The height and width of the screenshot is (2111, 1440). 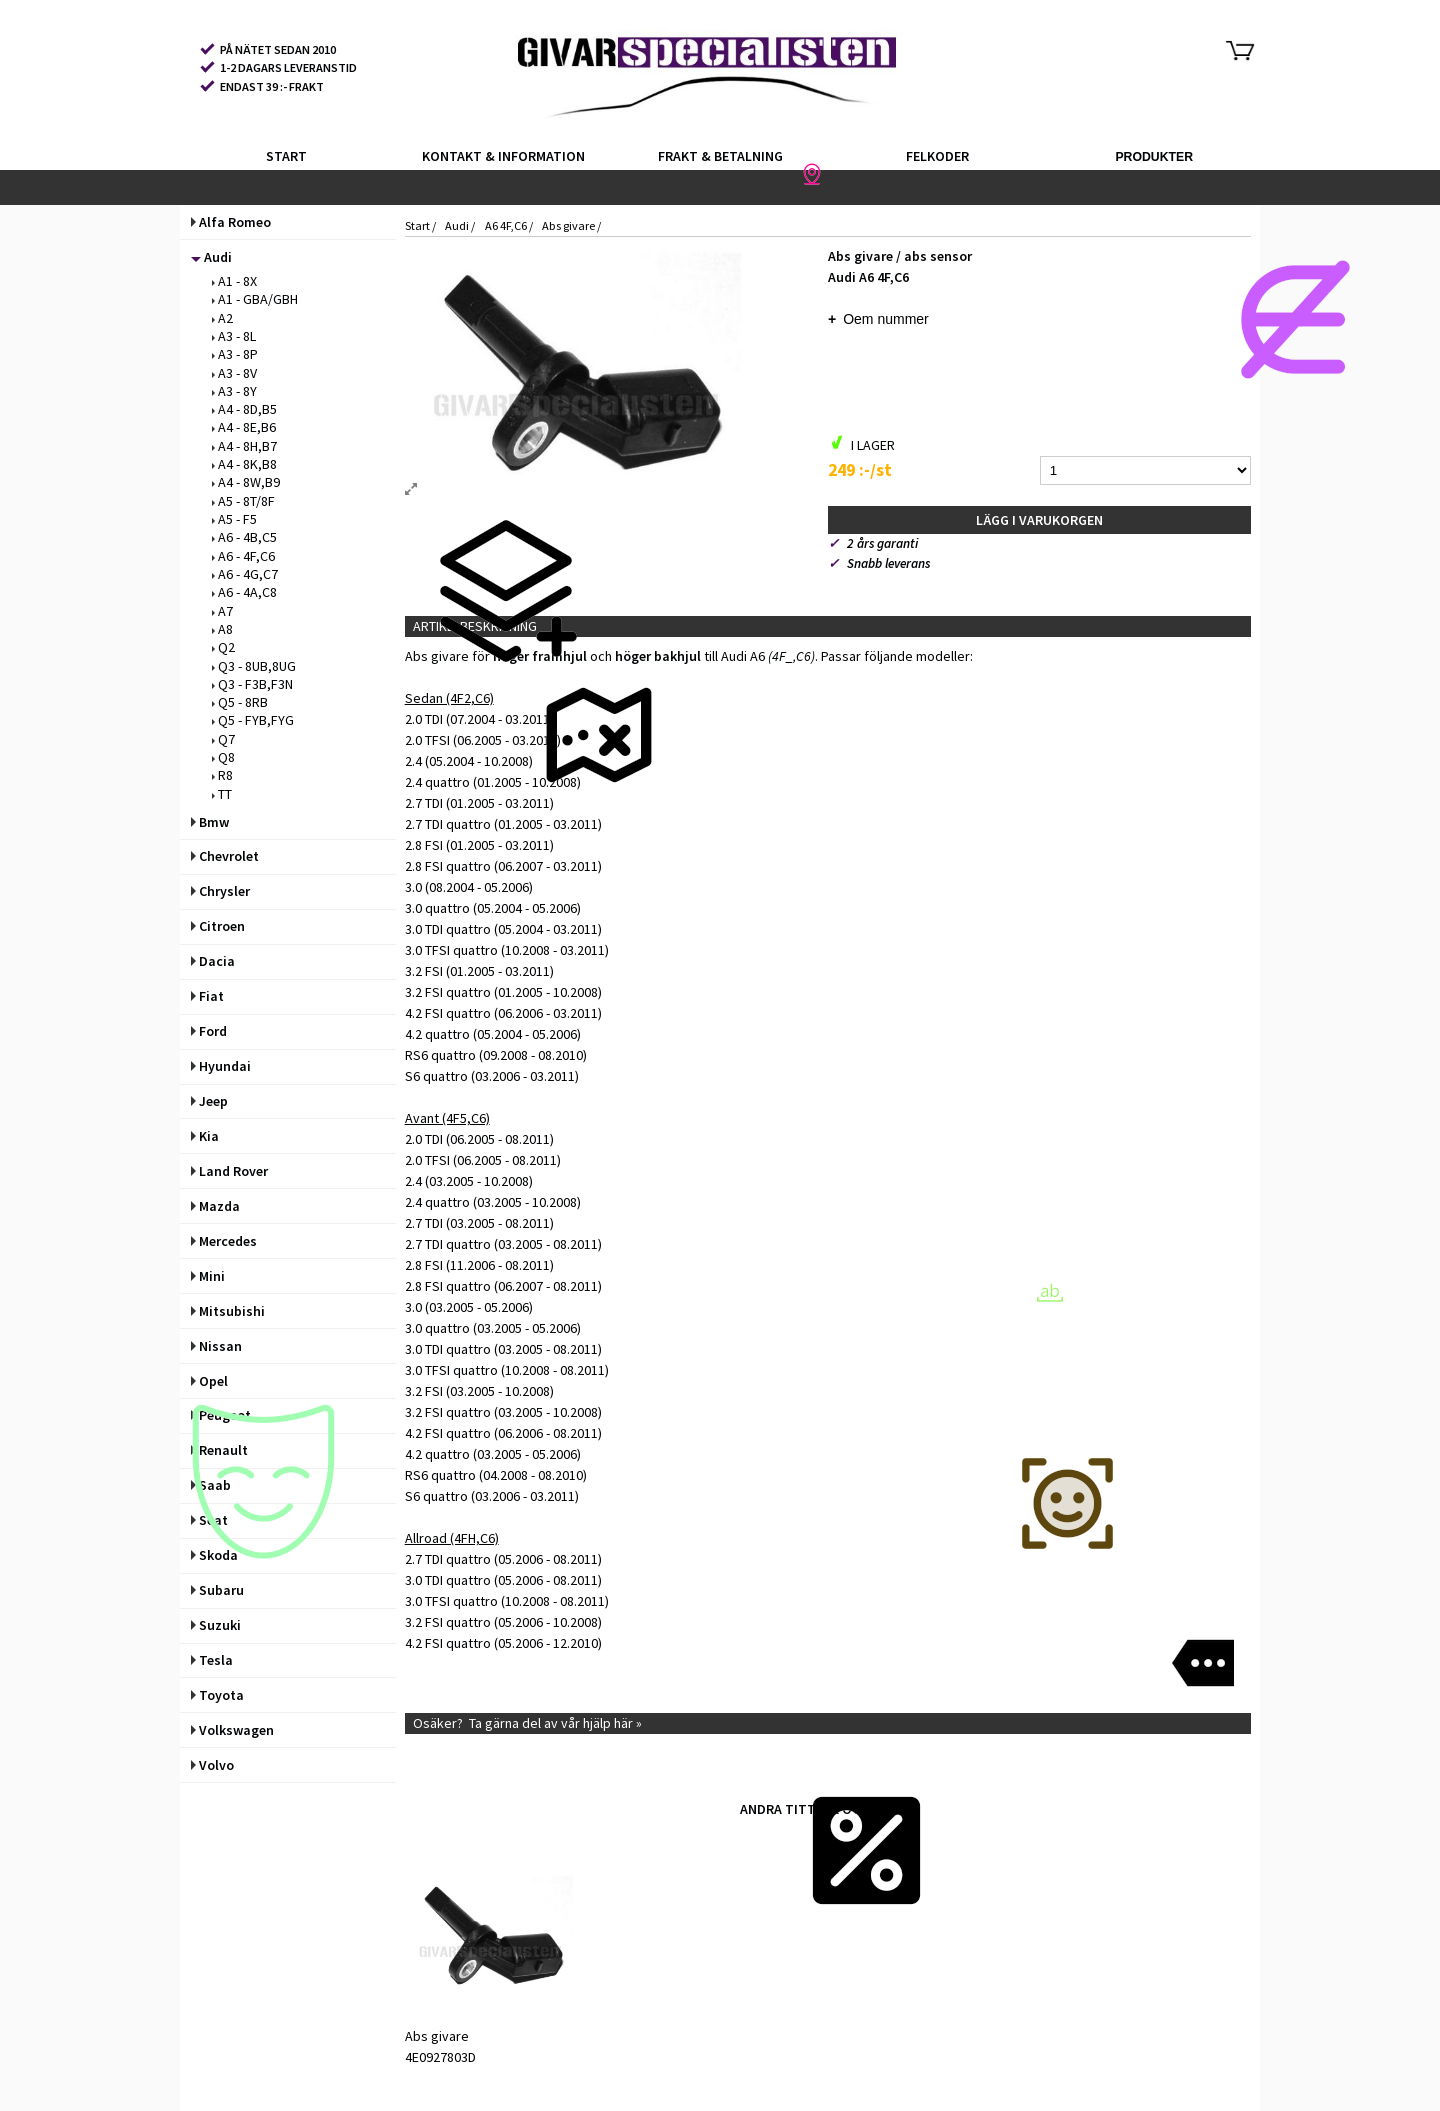 I want to click on toggle theater or entertainment mode, so click(x=263, y=1475).